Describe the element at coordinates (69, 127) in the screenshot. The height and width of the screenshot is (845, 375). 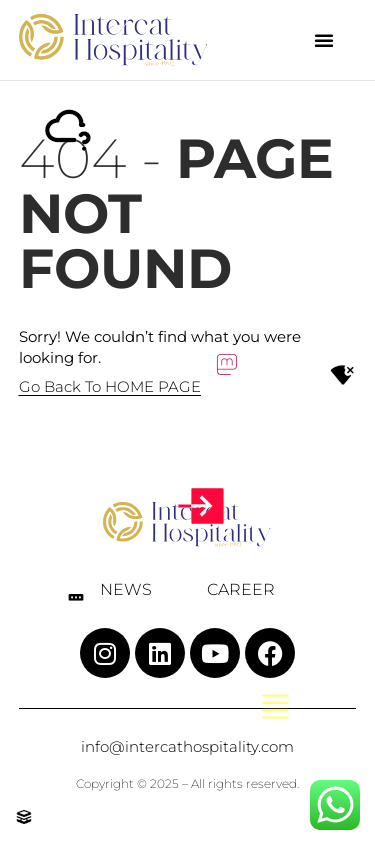
I see `cloud storage help or support` at that location.